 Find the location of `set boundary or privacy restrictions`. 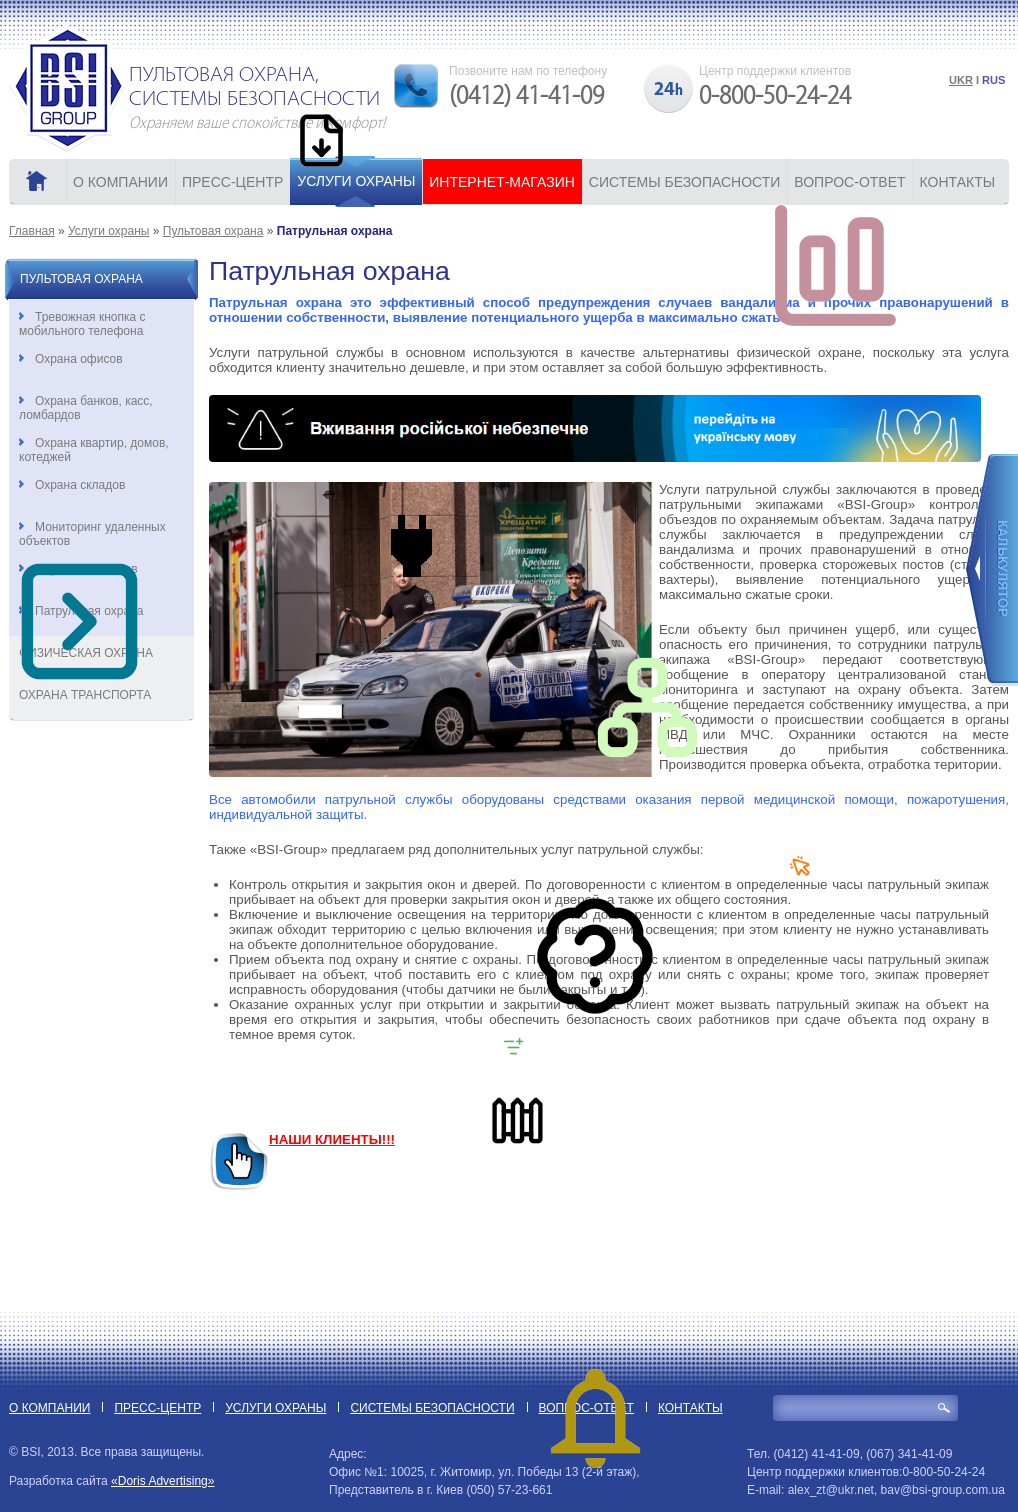

set boundary or privacy restrictions is located at coordinates (517, 1120).